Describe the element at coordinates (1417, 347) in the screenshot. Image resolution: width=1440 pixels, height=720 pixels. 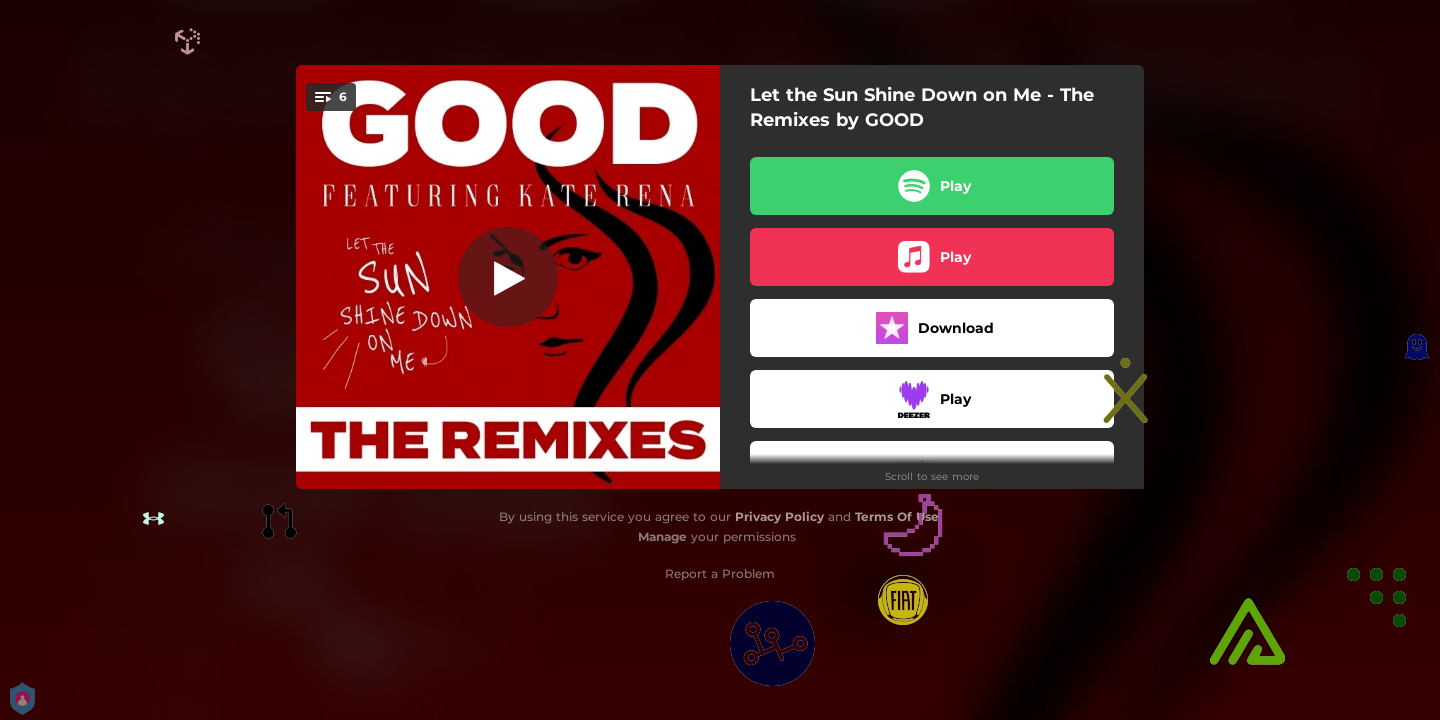
I see `open ghostery privacy browser extension` at that location.